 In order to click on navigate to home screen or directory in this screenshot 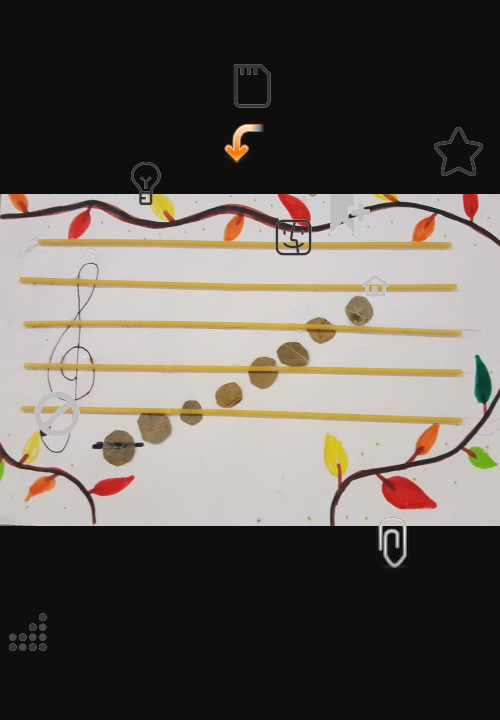, I will do `click(375, 286)`.